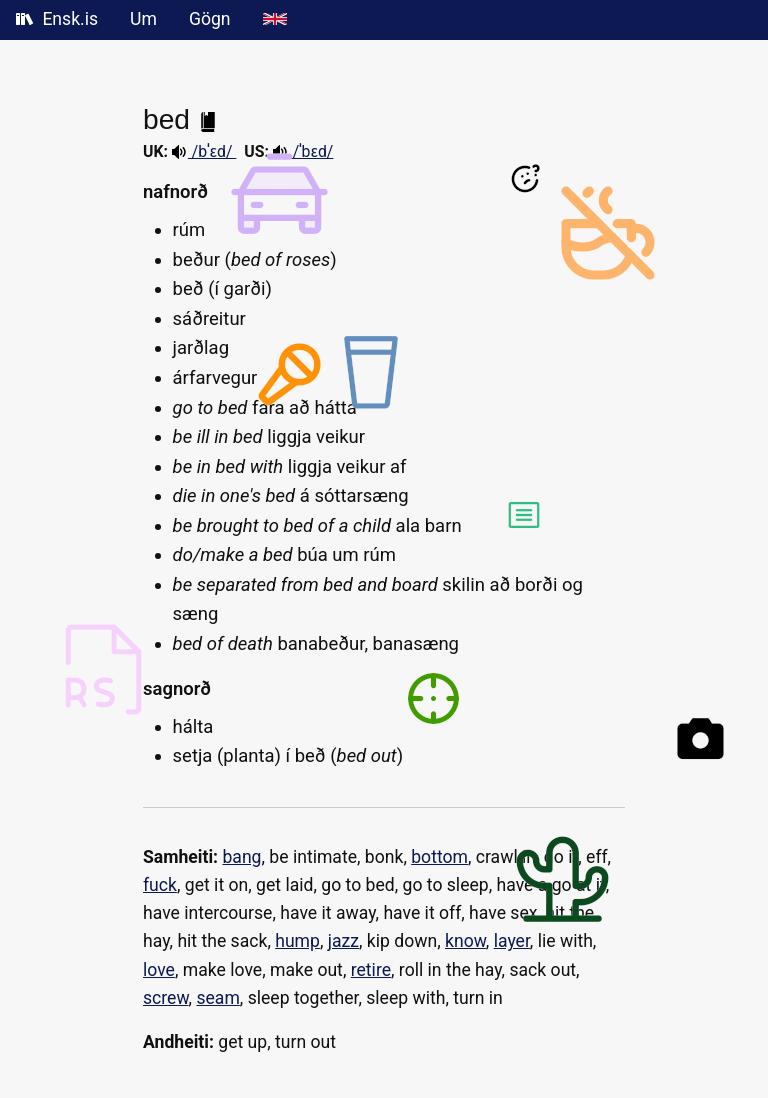  What do you see at coordinates (371, 371) in the screenshot?
I see `view nearby bars or pubs` at bounding box center [371, 371].